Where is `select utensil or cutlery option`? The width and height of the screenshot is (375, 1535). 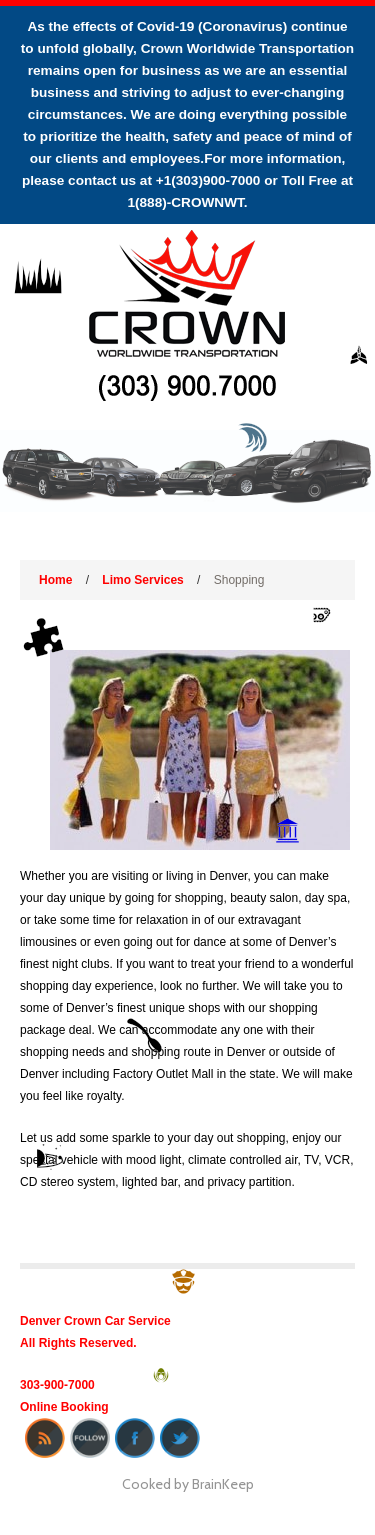 select utensil or cutlery option is located at coordinates (144, 1035).